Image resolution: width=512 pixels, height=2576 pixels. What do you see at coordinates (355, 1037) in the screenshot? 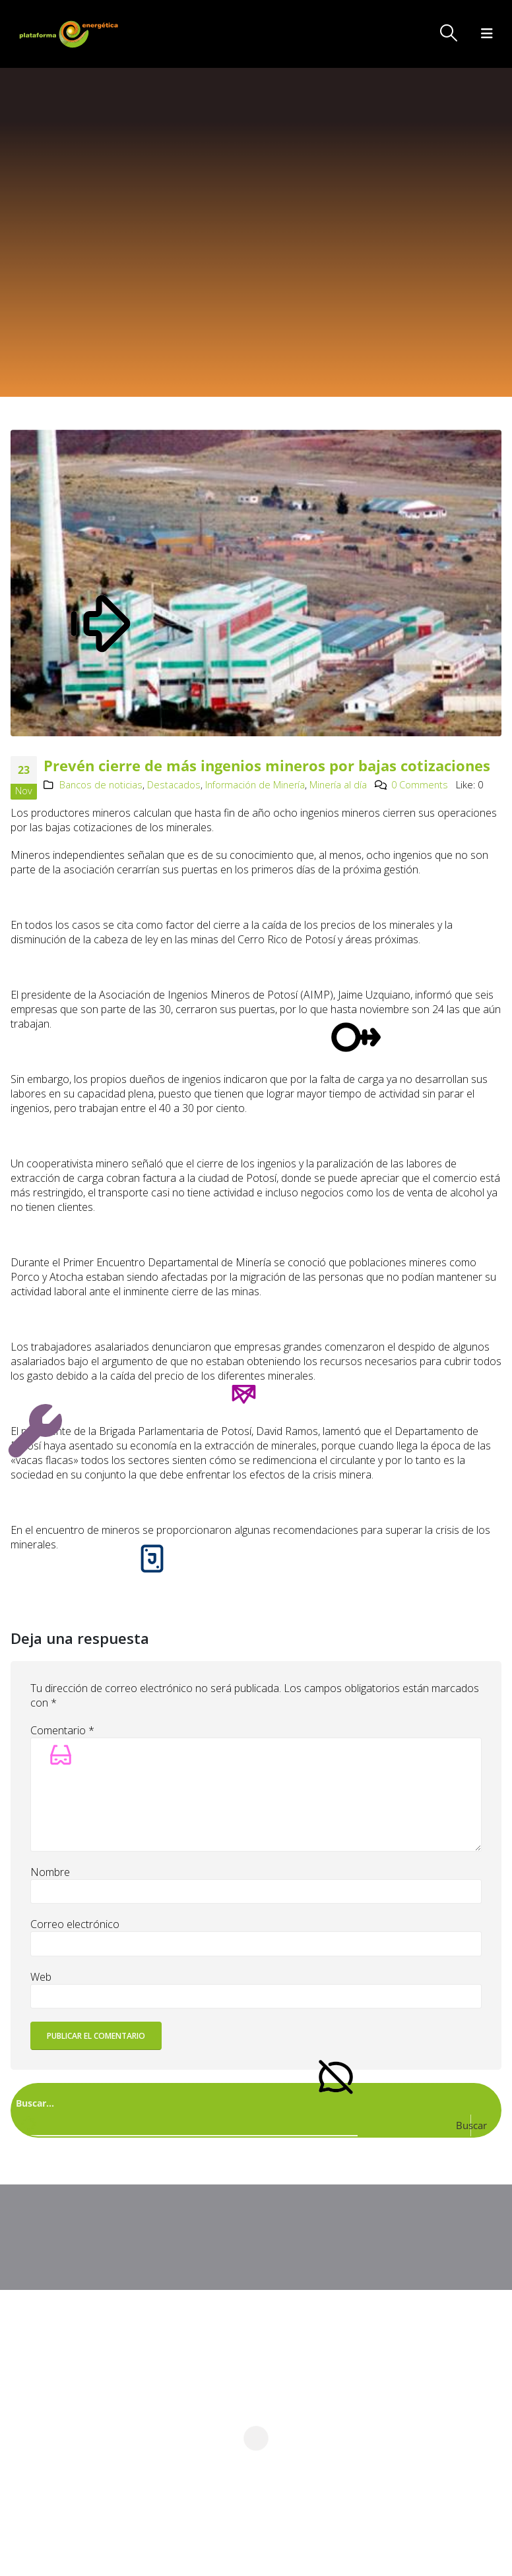
I see `indicates male gender with external attraction symbol` at bounding box center [355, 1037].